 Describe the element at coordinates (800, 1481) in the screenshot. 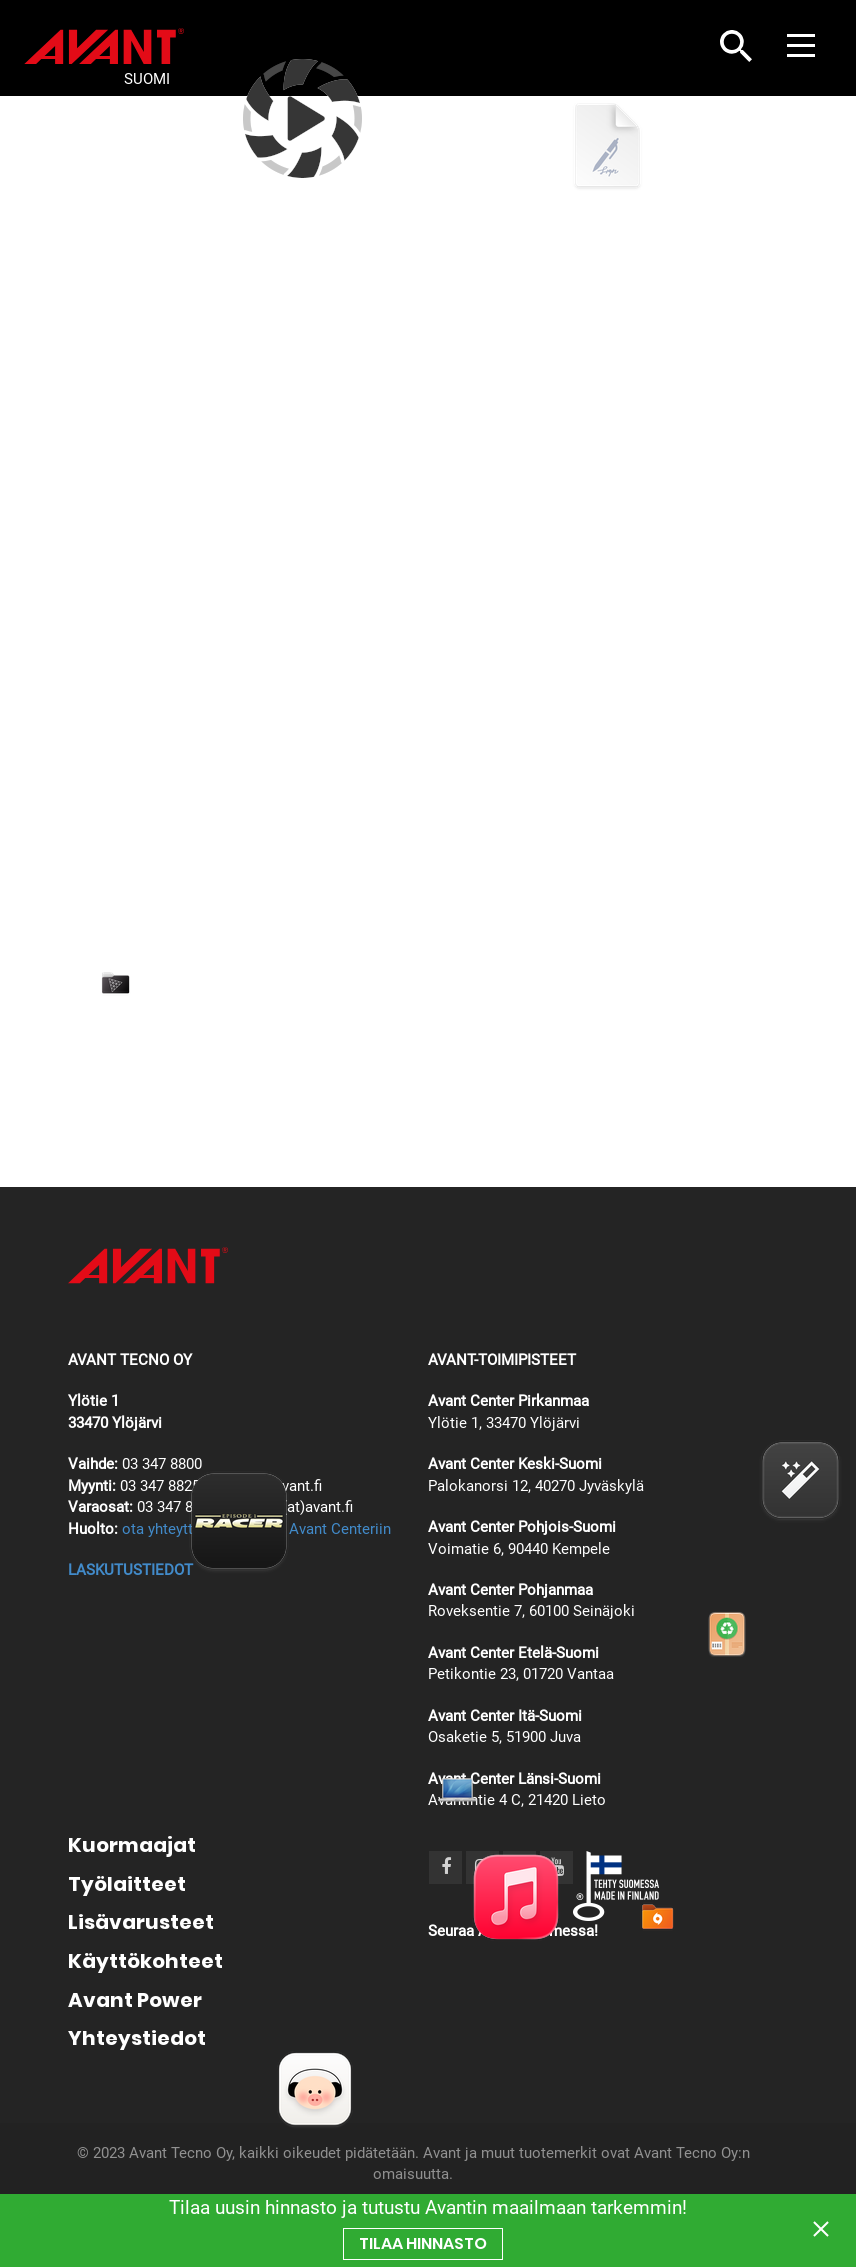

I see `access visual effects and animation settings` at that location.